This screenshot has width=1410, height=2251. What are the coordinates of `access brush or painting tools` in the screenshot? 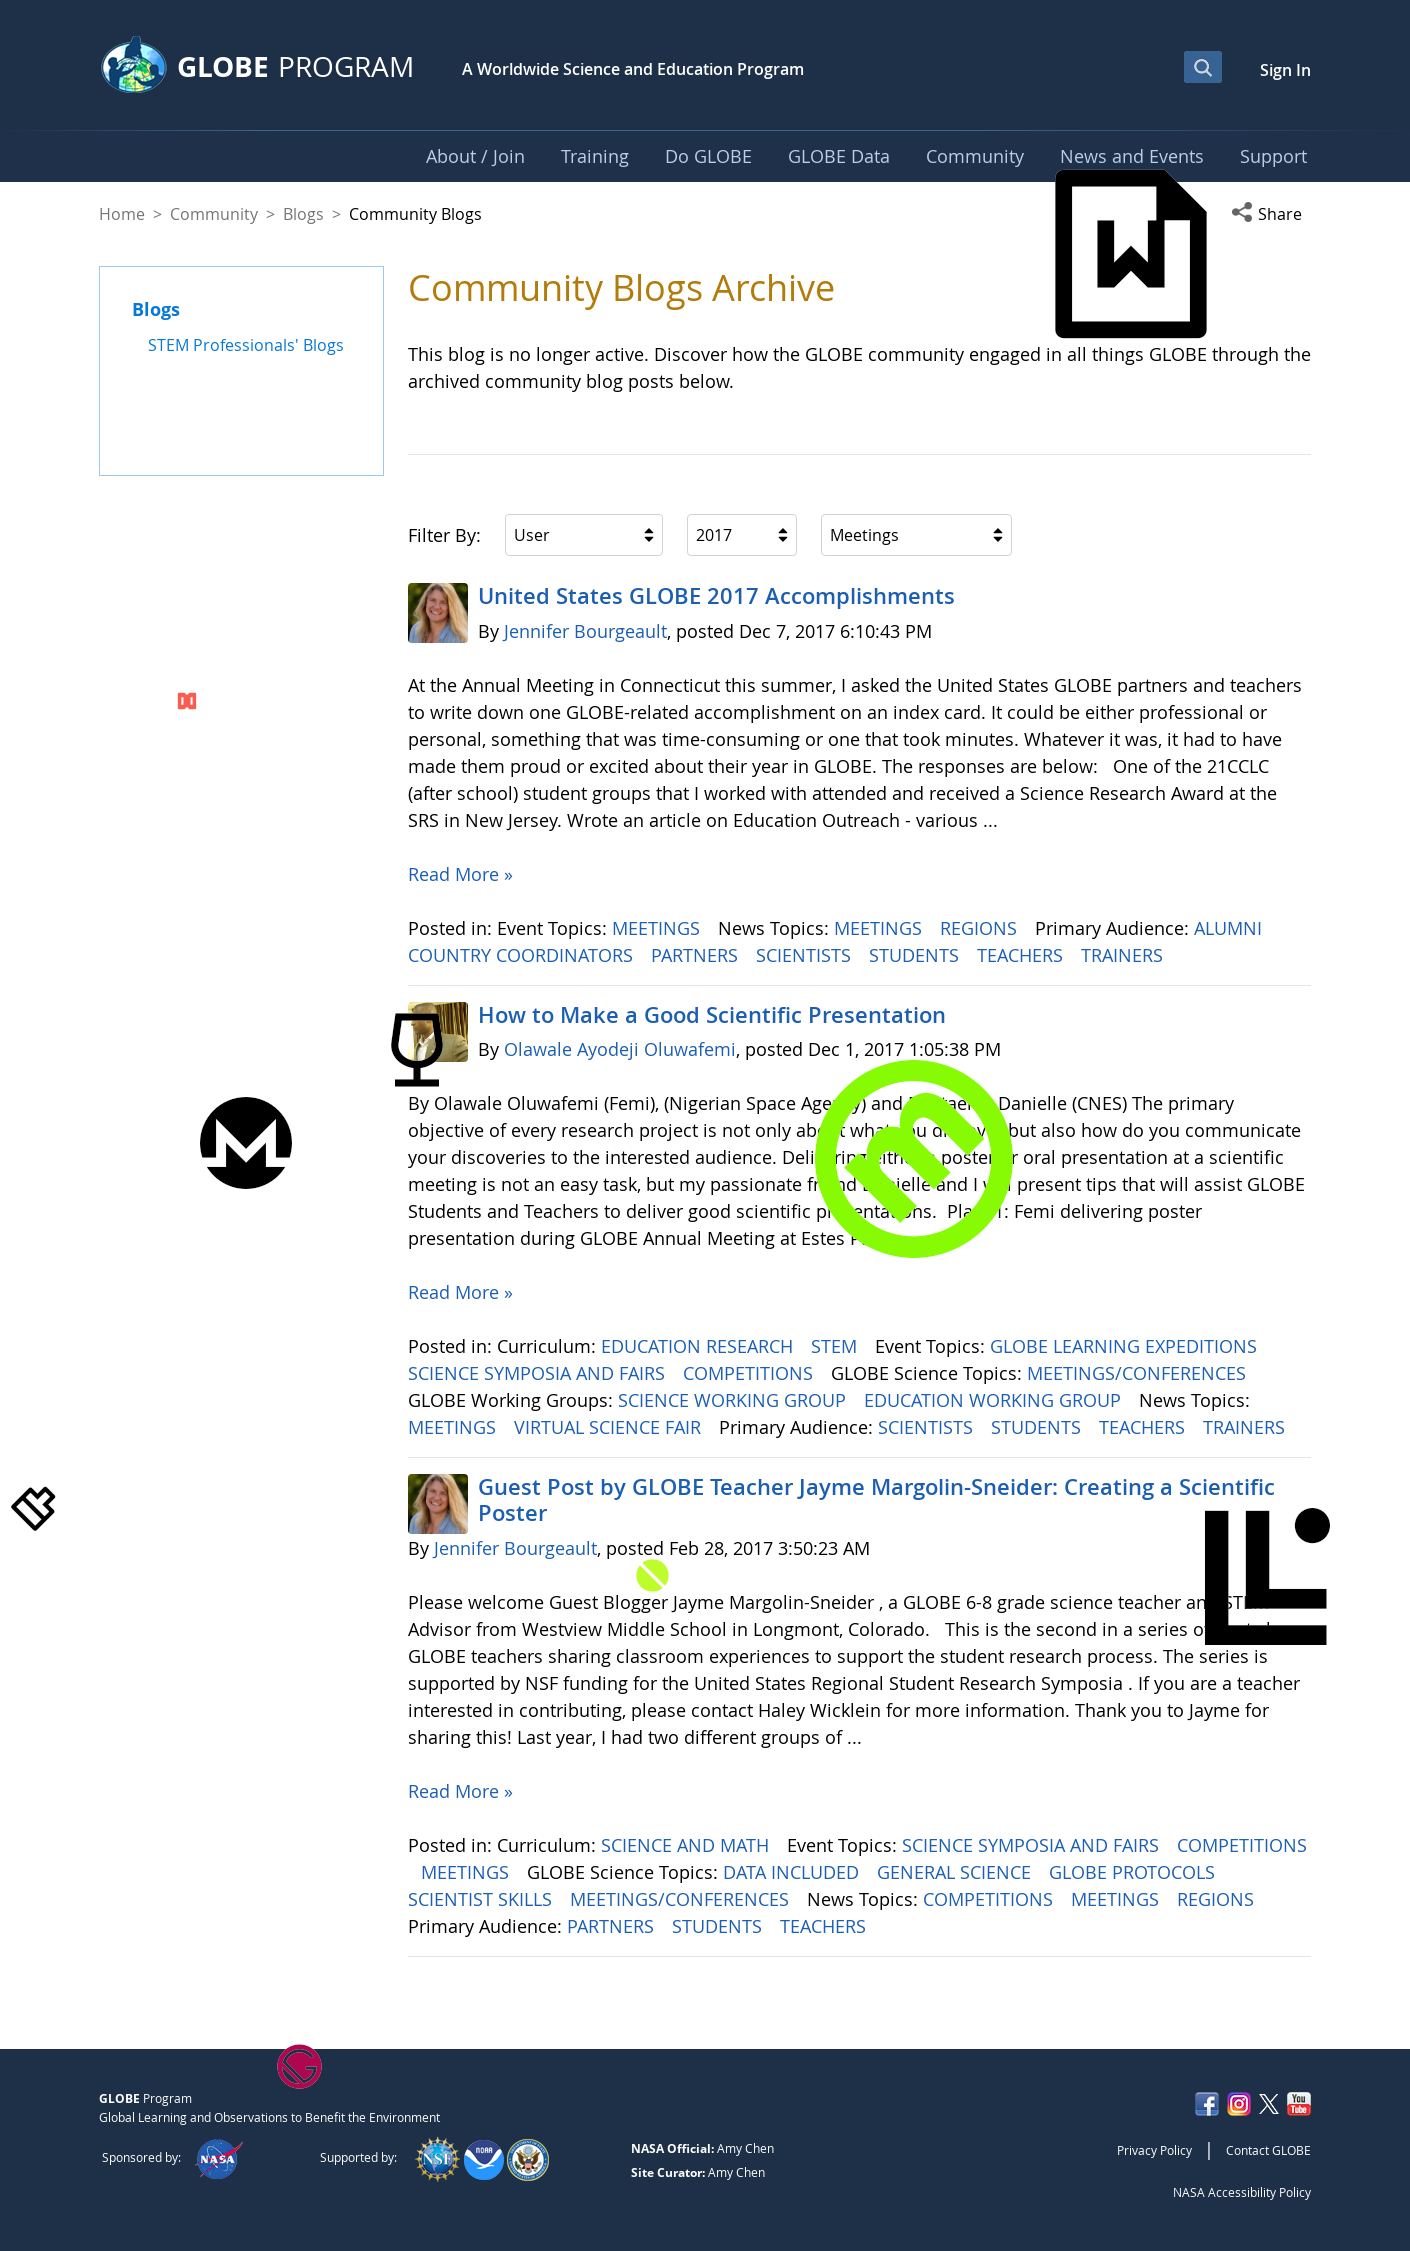 It's located at (34, 1507).